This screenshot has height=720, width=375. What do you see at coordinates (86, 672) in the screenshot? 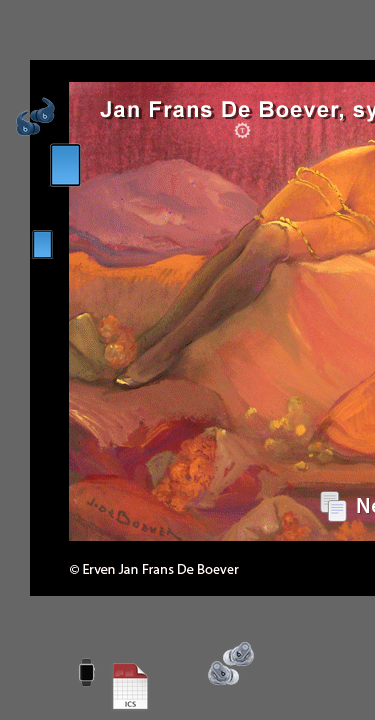
I see `apple watch device in connected devices list` at bounding box center [86, 672].